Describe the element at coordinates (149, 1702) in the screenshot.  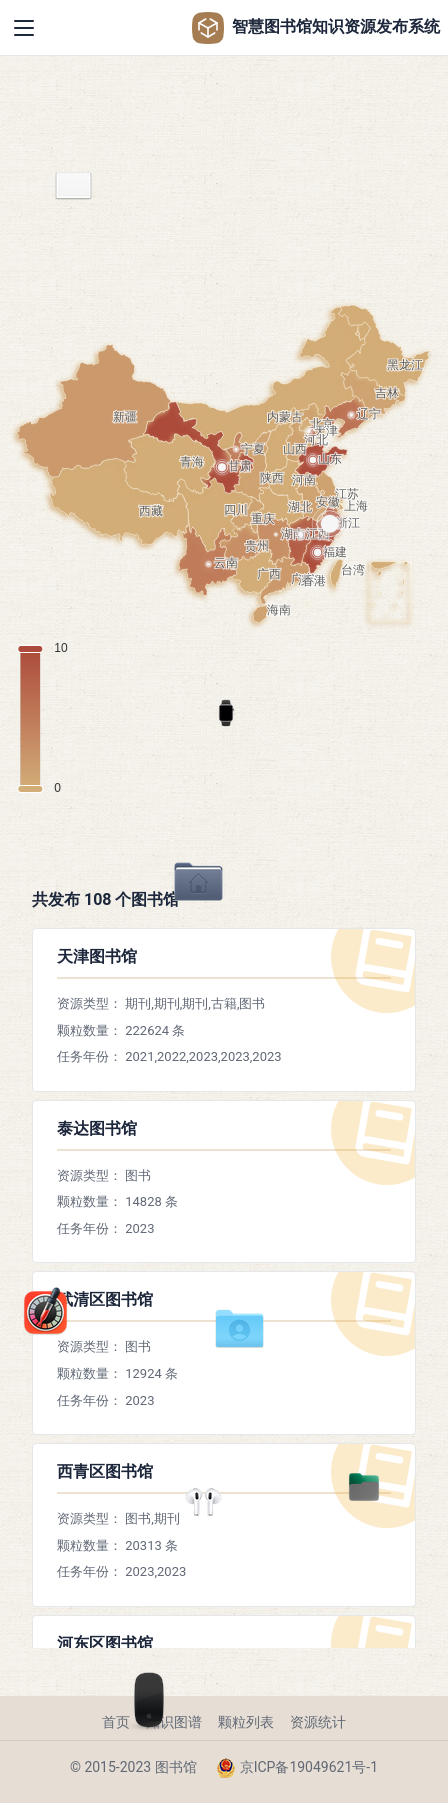
I see `apple magic mouse bluetooth device` at that location.